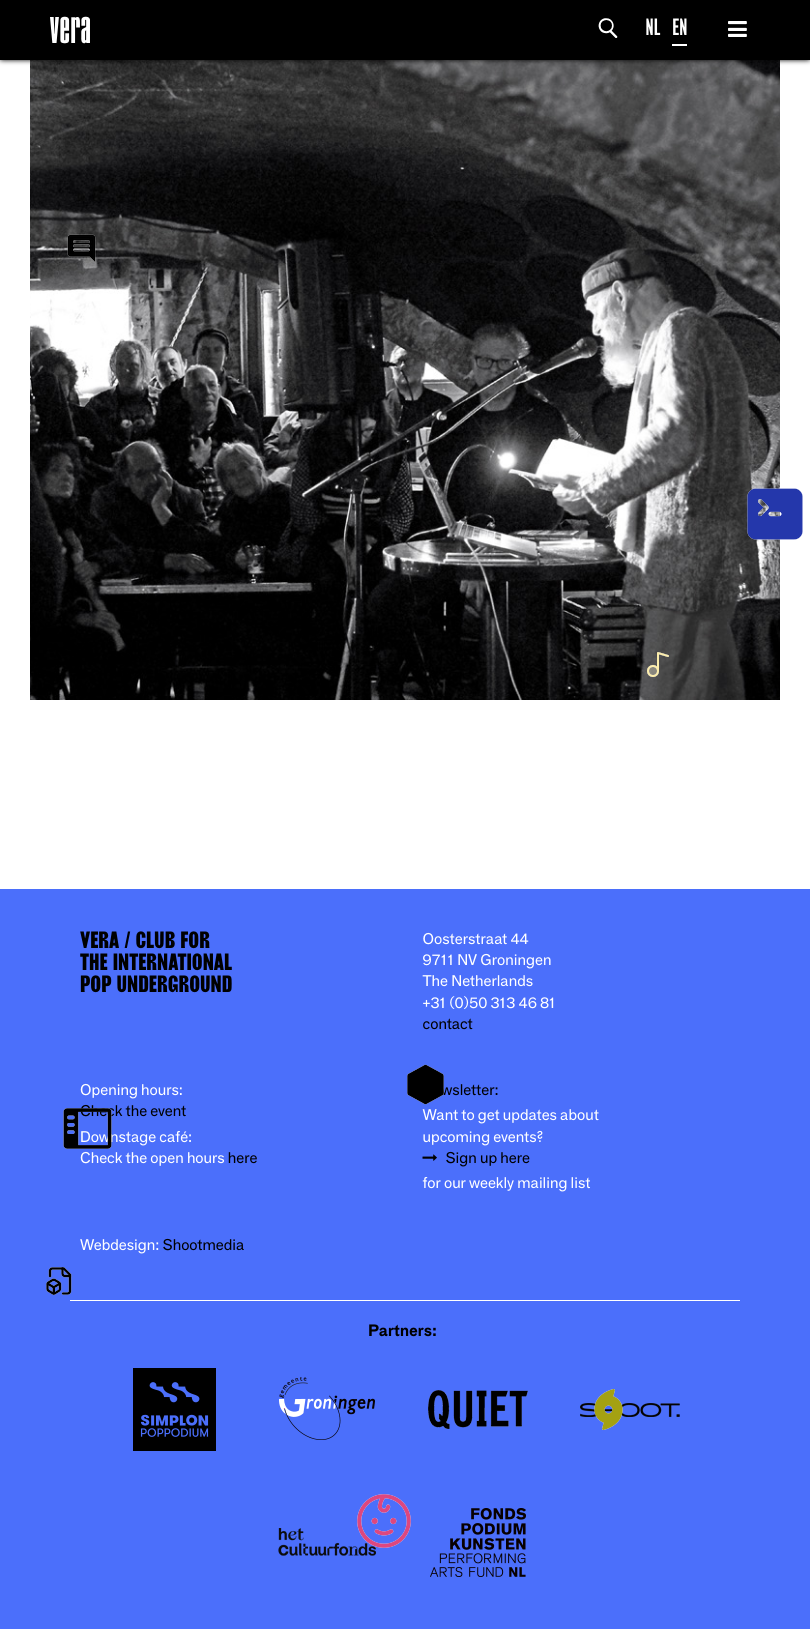  I want to click on add a comment to this item, so click(81, 248).